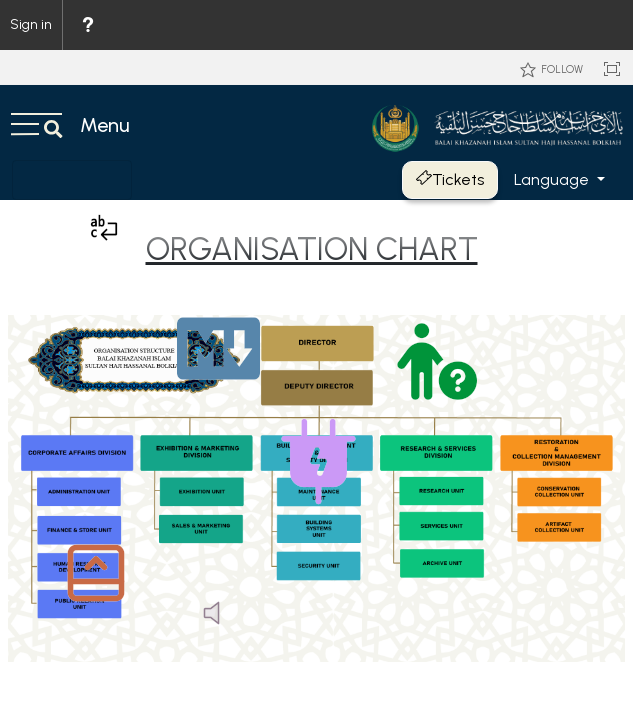 The height and width of the screenshot is (720, 633). What do you see at coordinates (218, 348) in the screenshot?
I see `indicates markdown formatting is supported` at bounding box center [218, 348].